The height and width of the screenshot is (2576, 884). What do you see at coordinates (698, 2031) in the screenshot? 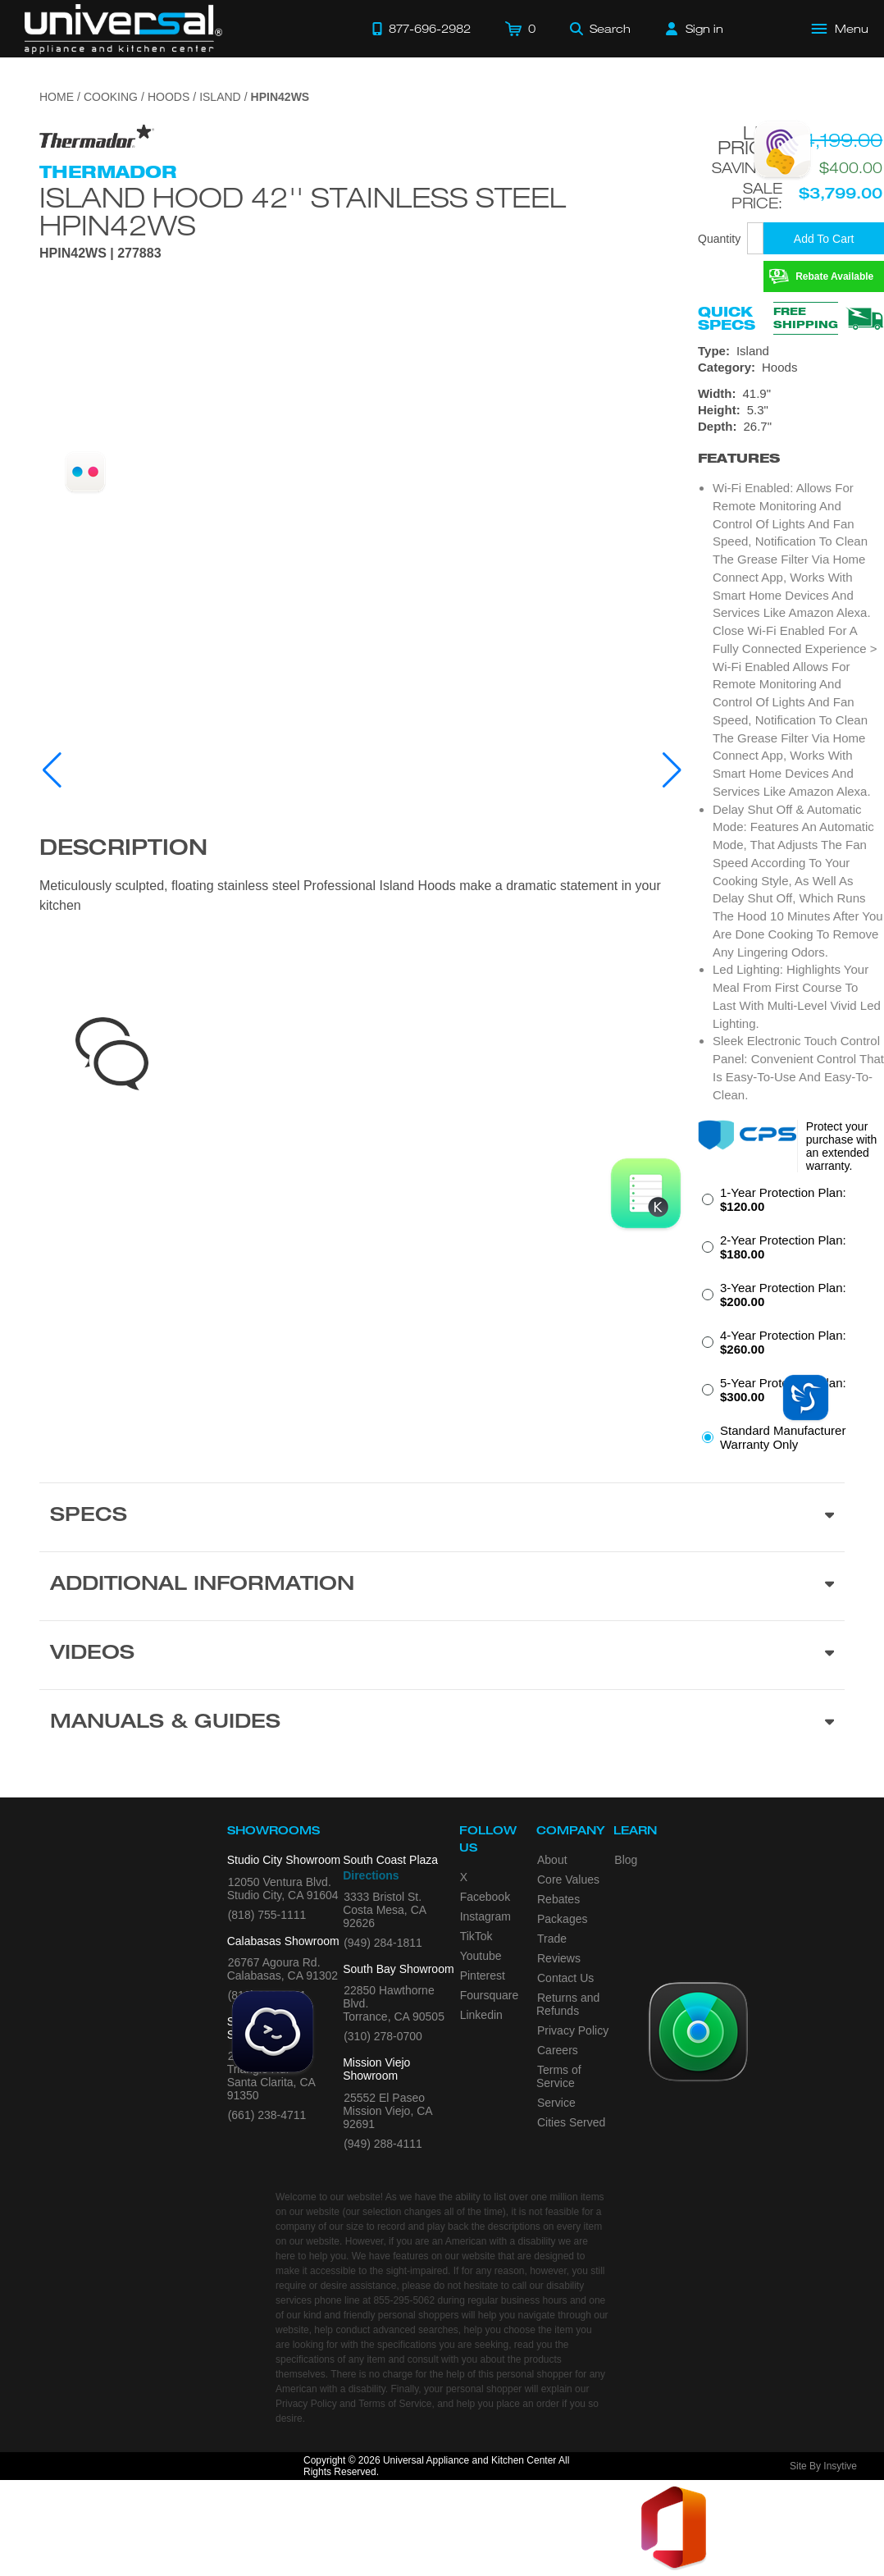
I see `open find my app to locate devices` at bounding box center [698, 2031].